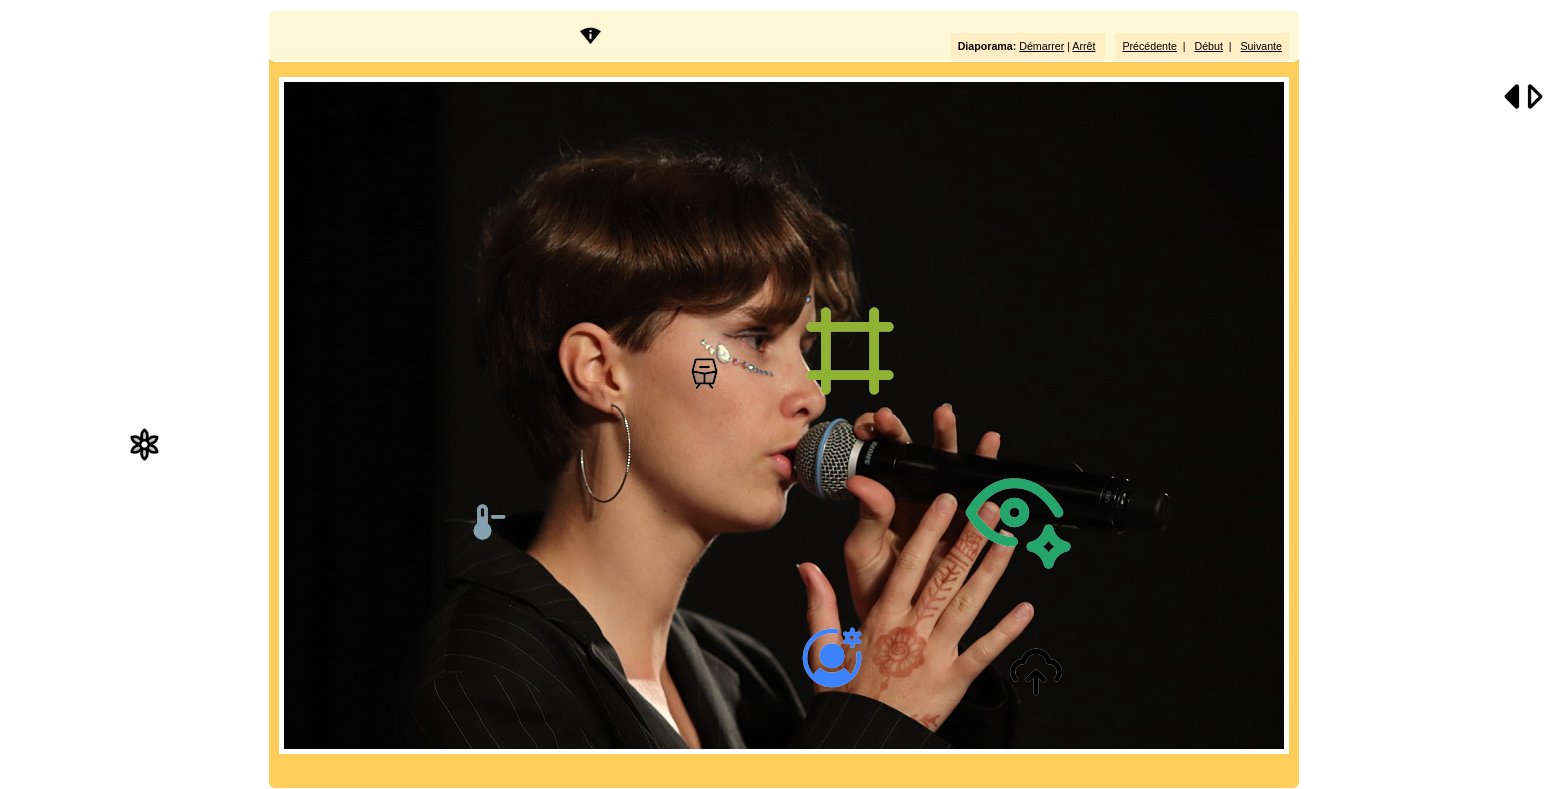  I want to click on access user profile settings, so click(832, 658).